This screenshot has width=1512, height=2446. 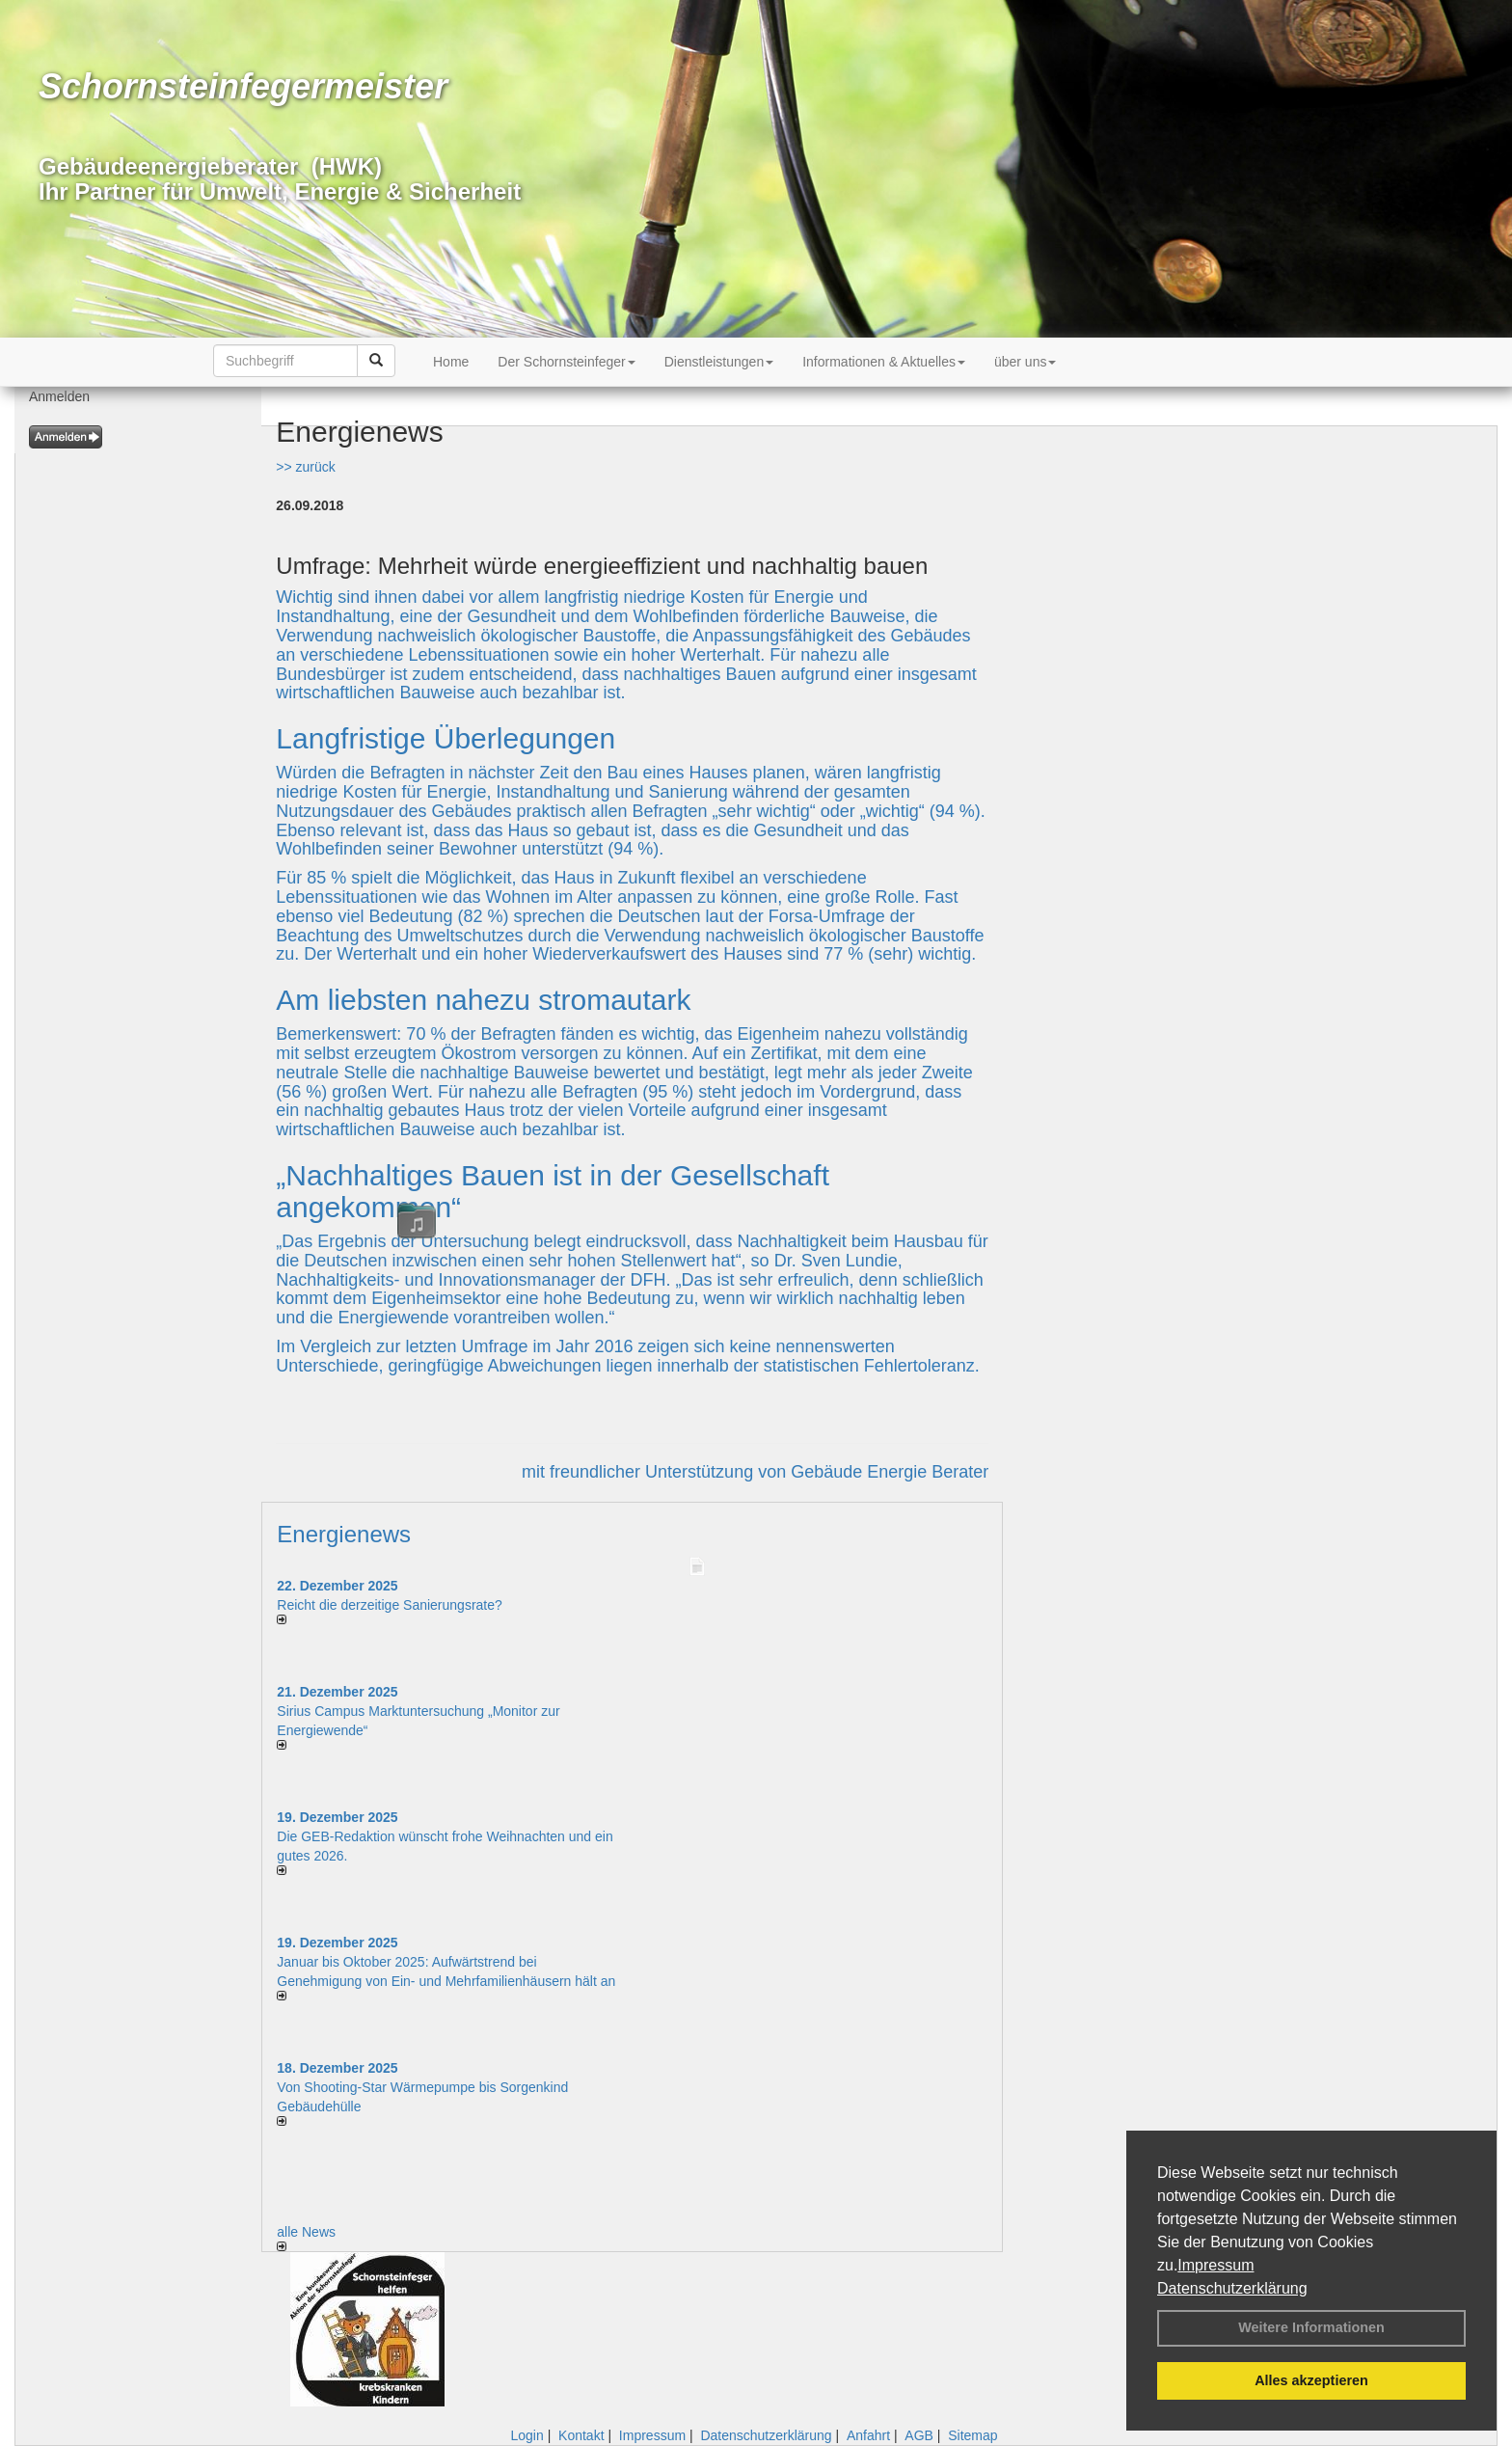 What do you see at coordinates (417, 1220) in the screenshot?
I see `open your music folder` at bounding box center [417, 1220].